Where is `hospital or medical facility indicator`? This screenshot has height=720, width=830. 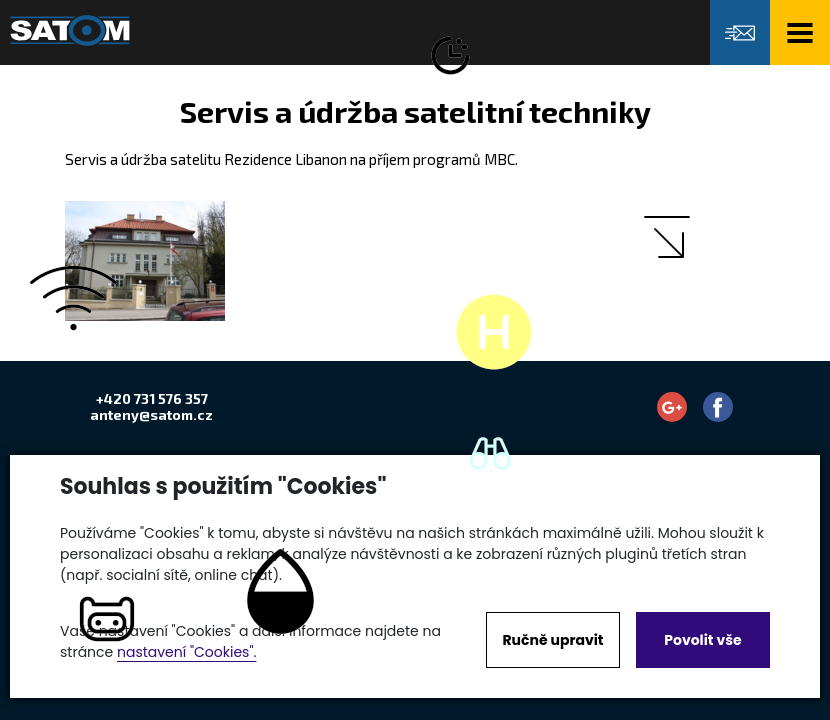 hospital or medical facility indicator is located at coordinates (494, 332).